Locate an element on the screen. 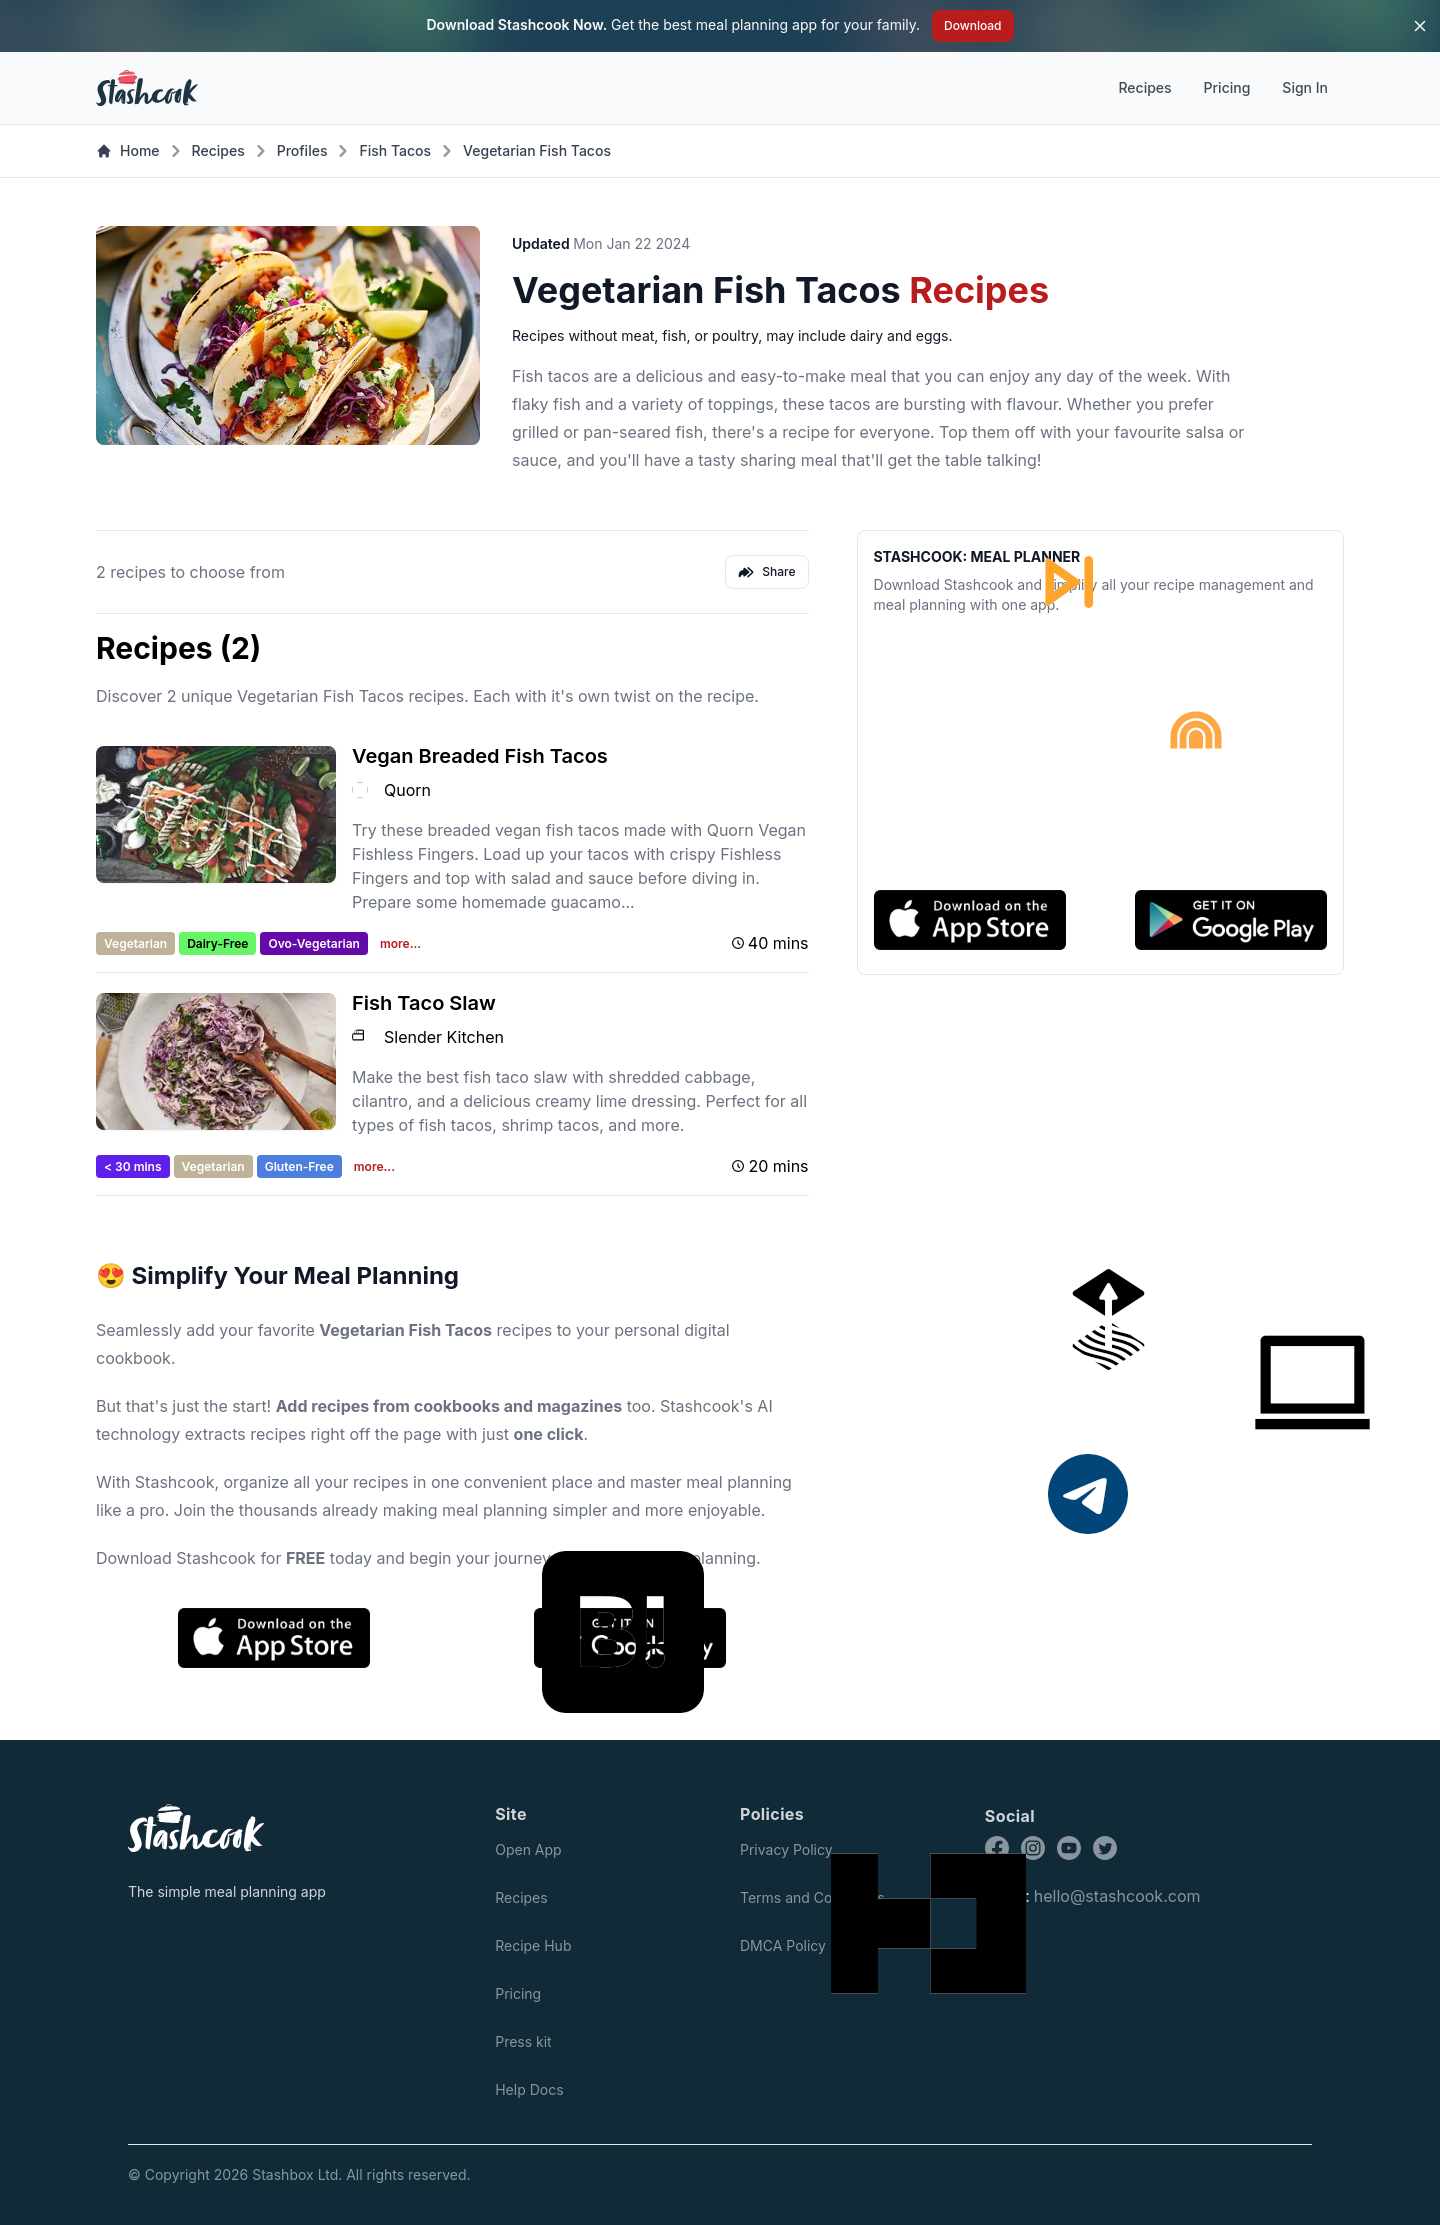 This screenshot has height=2225, width=1440. view on macbook or laptop device is located at coordinates (1312, 1382).